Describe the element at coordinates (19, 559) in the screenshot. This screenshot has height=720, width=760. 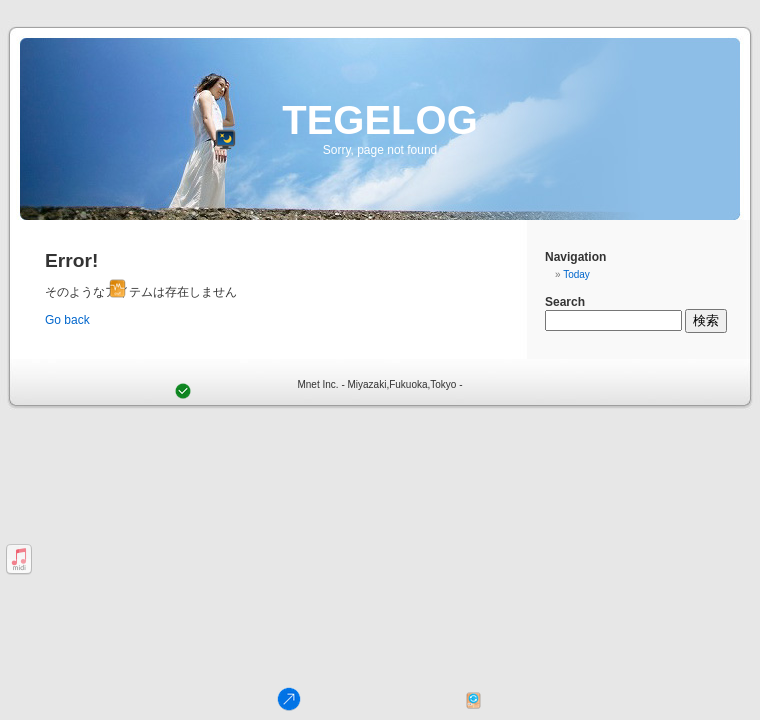
I see `a midi audio file` at that location.